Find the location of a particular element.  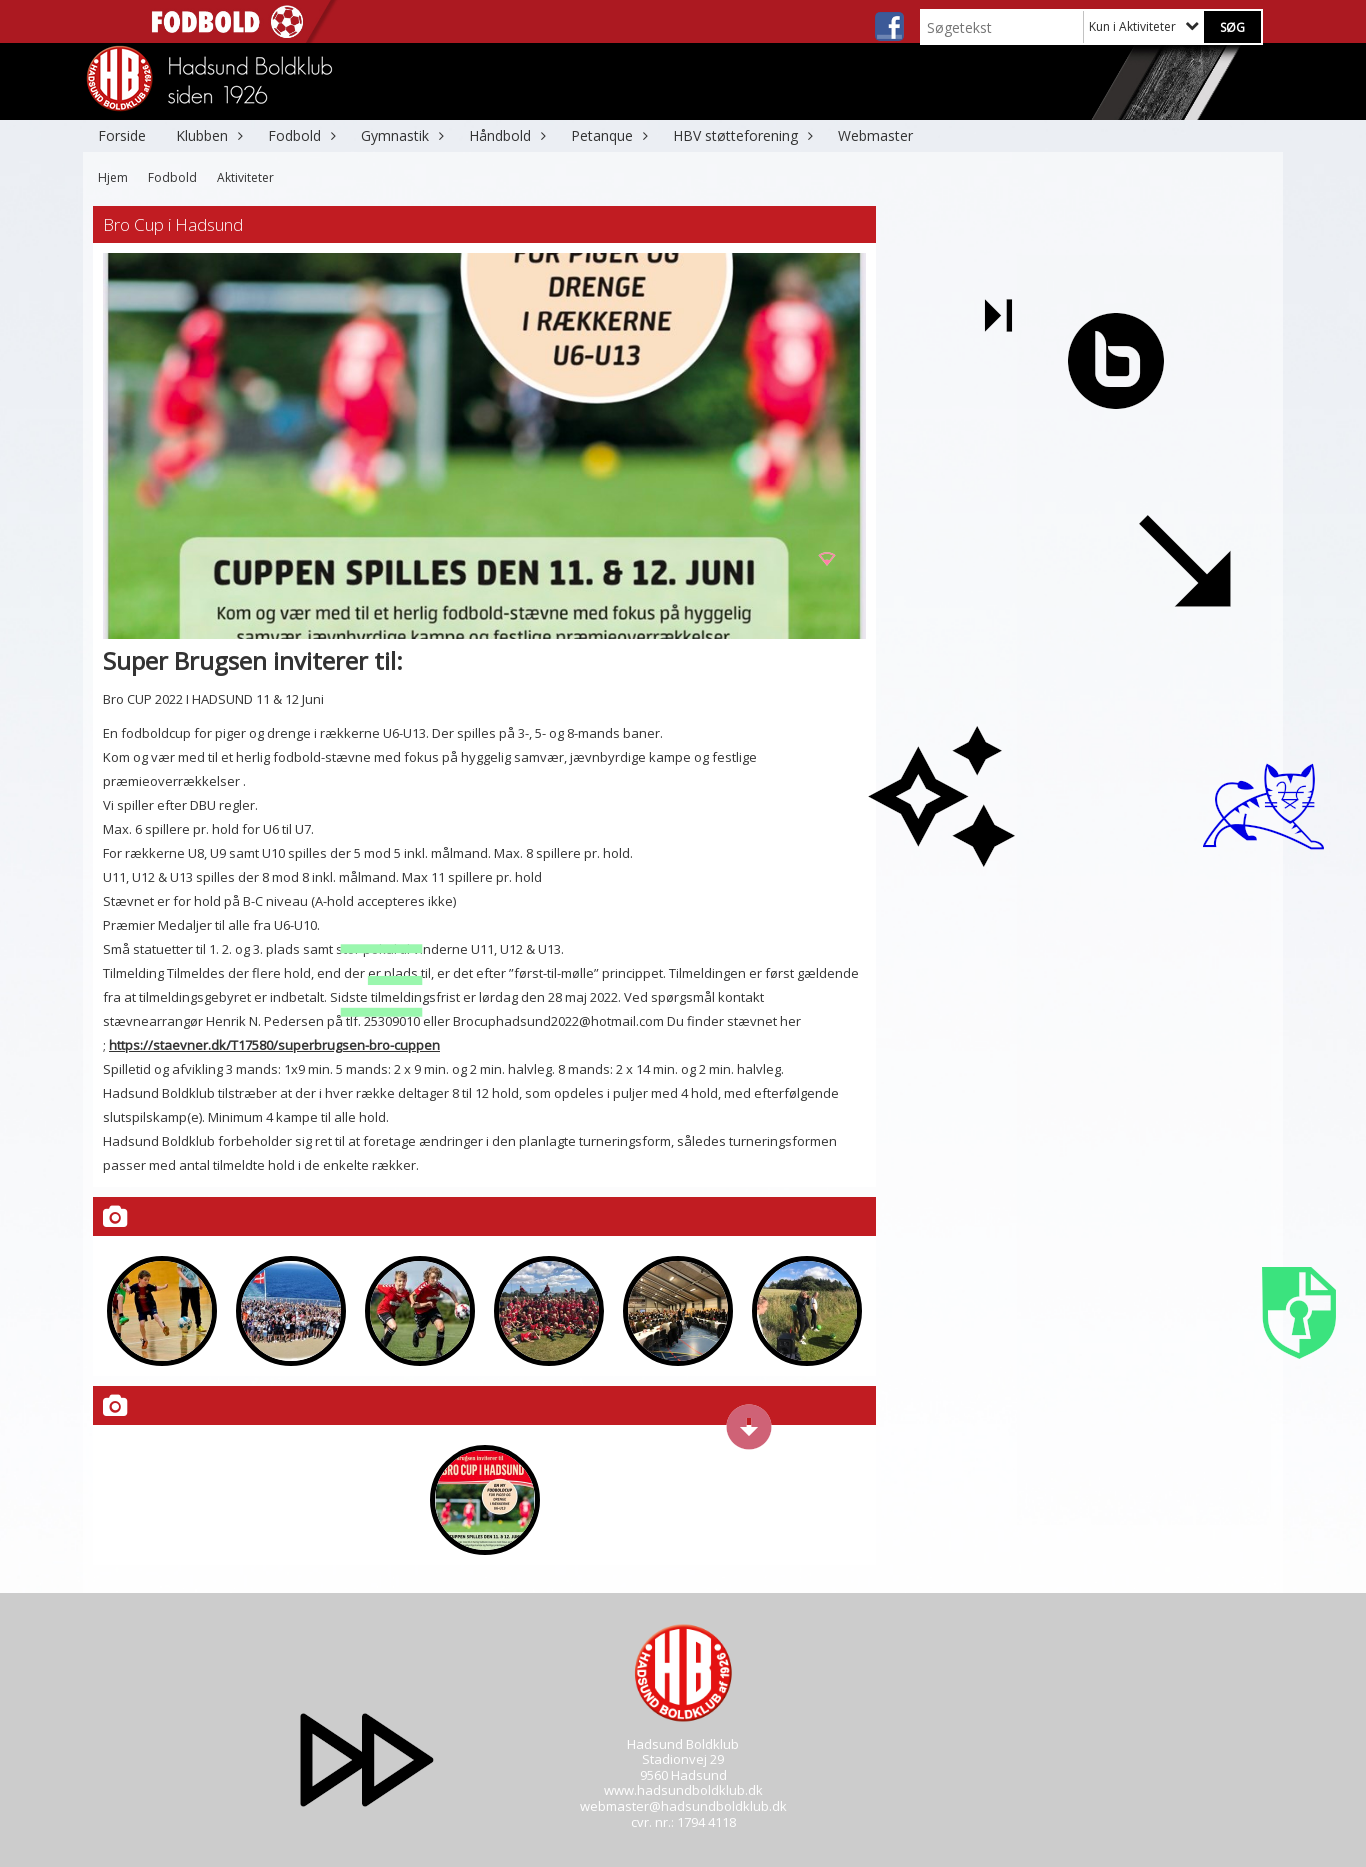

download file or content is located at coordinates (749, 1427).